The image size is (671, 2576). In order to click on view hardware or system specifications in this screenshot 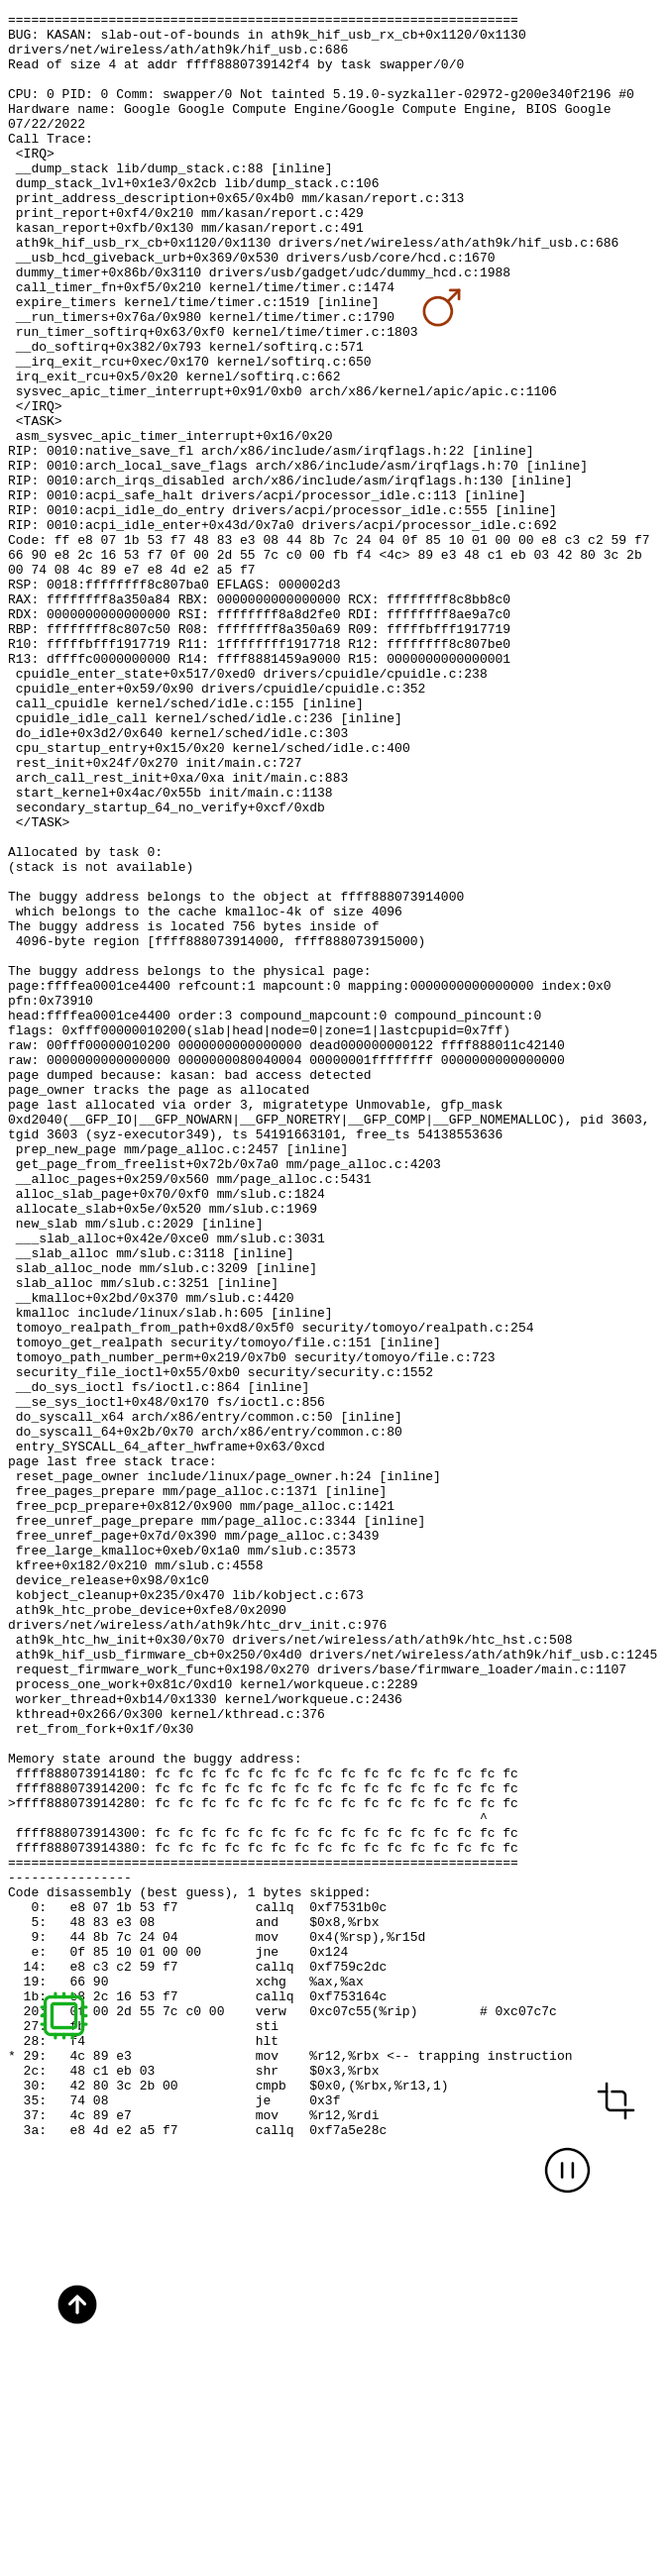, I will do `click(63, 2015)`.